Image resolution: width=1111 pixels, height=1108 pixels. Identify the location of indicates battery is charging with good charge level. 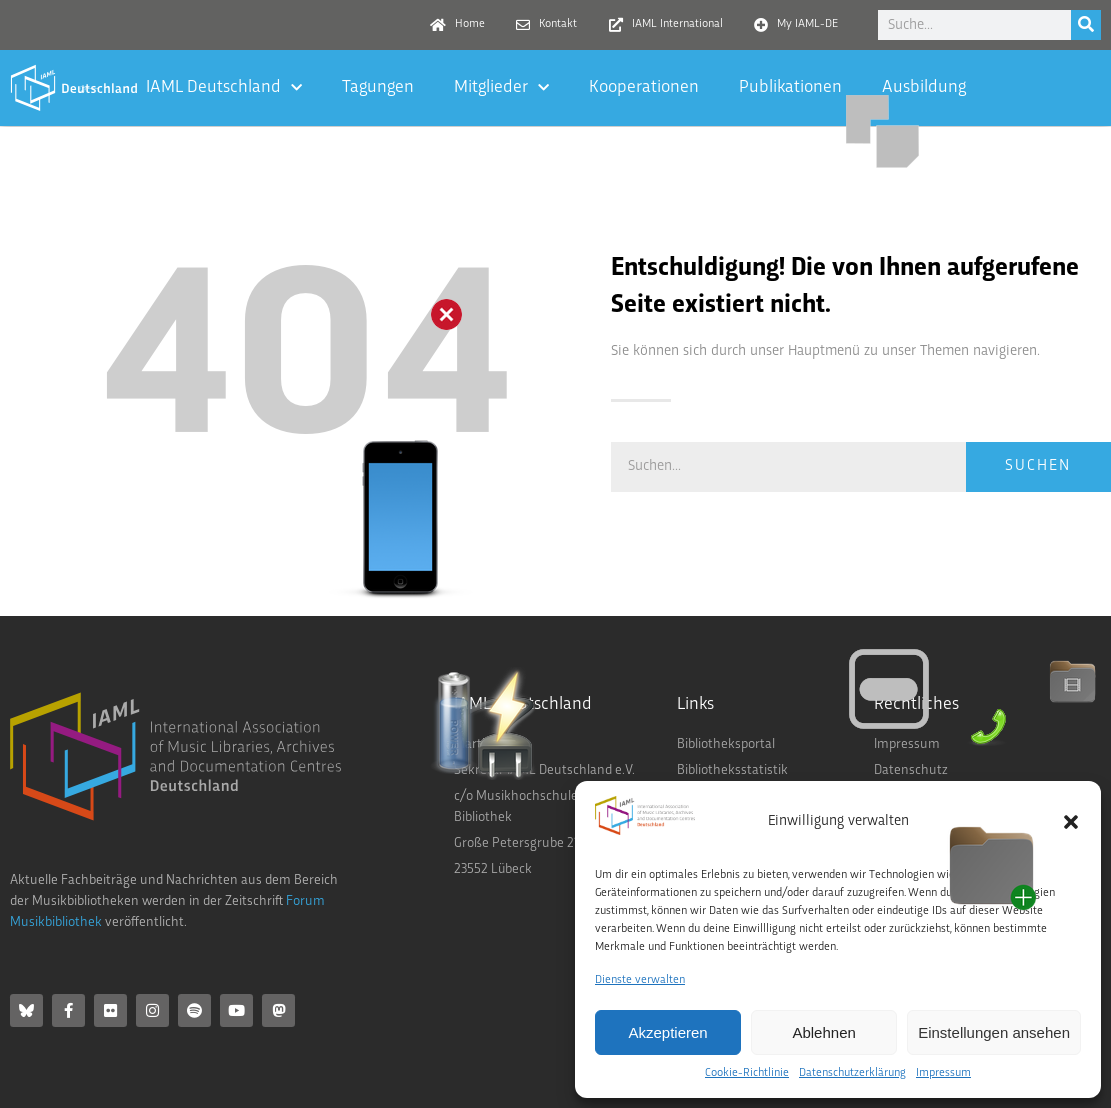
(480, 723).